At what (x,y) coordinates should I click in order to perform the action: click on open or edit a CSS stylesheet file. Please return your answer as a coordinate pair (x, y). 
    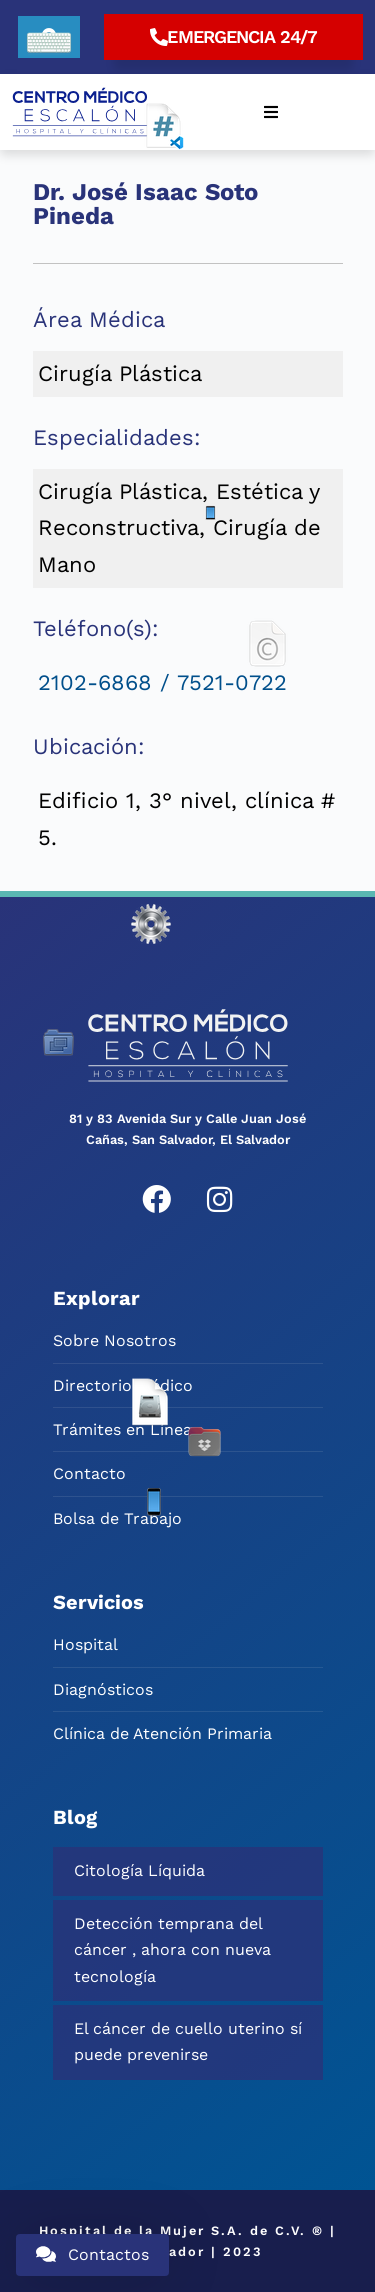
    Looking at the image, I should click on (163, 126).